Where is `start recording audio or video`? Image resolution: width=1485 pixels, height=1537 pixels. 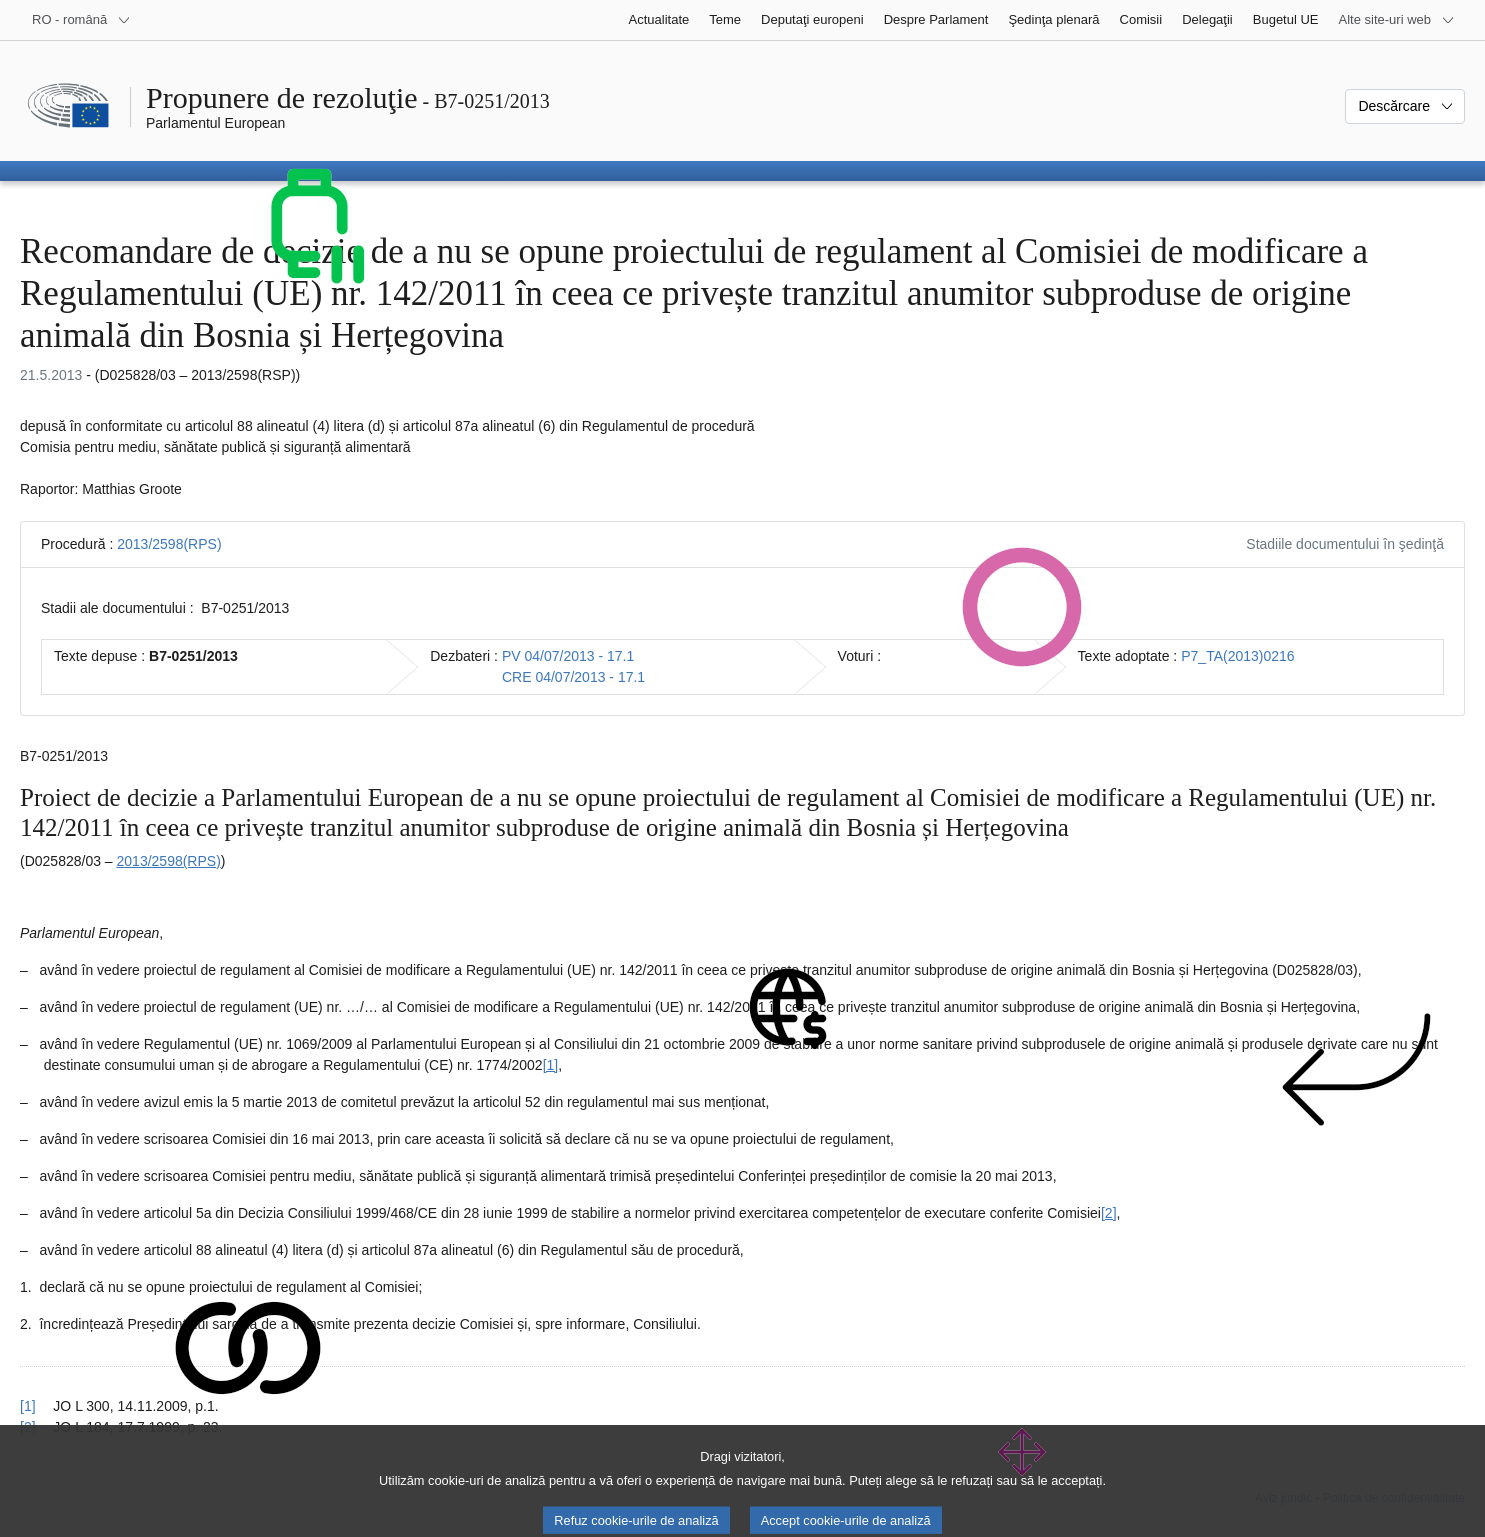 start recording audio or video is located at coordinates (1022, 607).